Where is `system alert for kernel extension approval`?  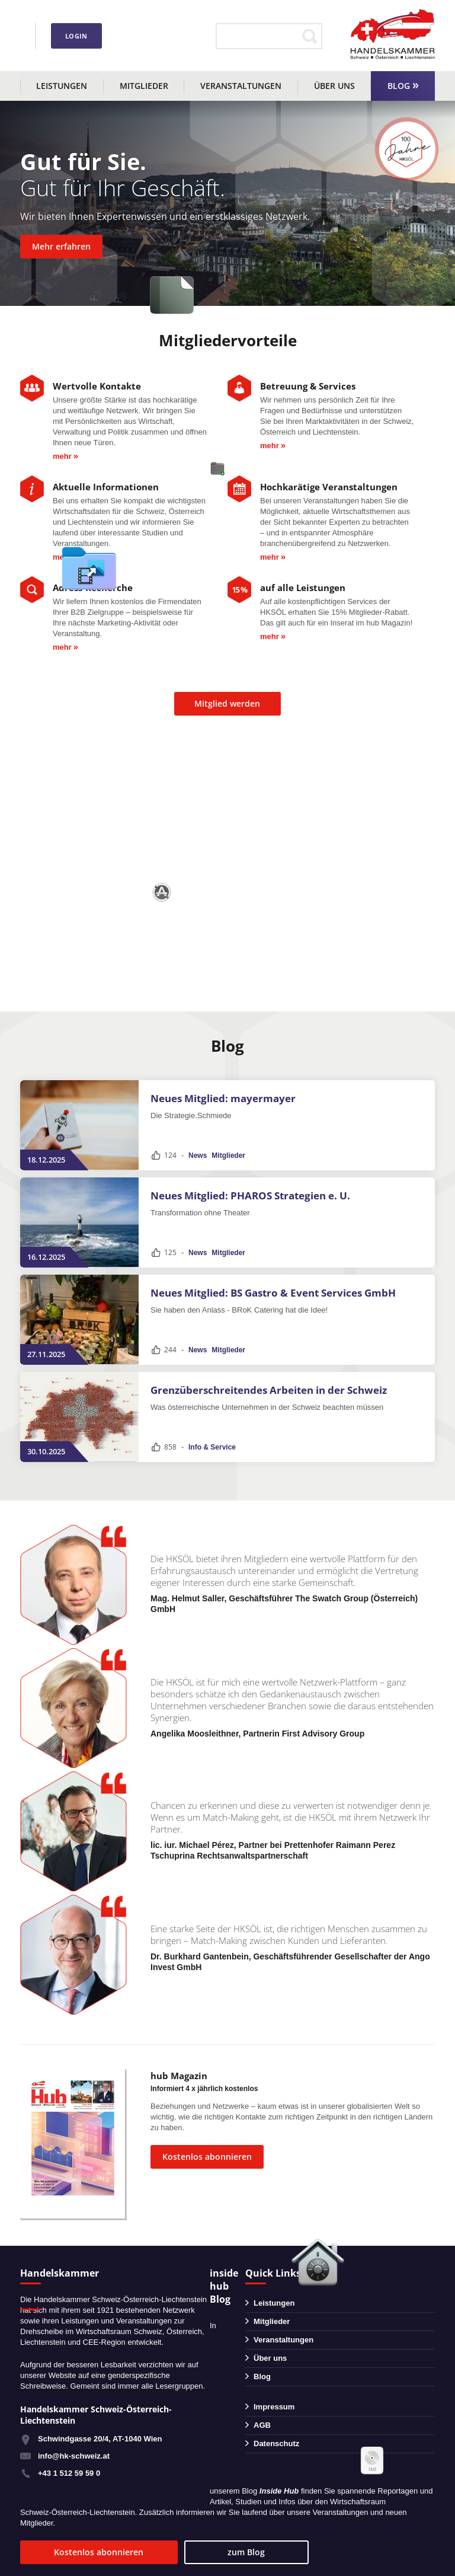
system alert for kernel extension approval is located at coordinates (318, 2262).